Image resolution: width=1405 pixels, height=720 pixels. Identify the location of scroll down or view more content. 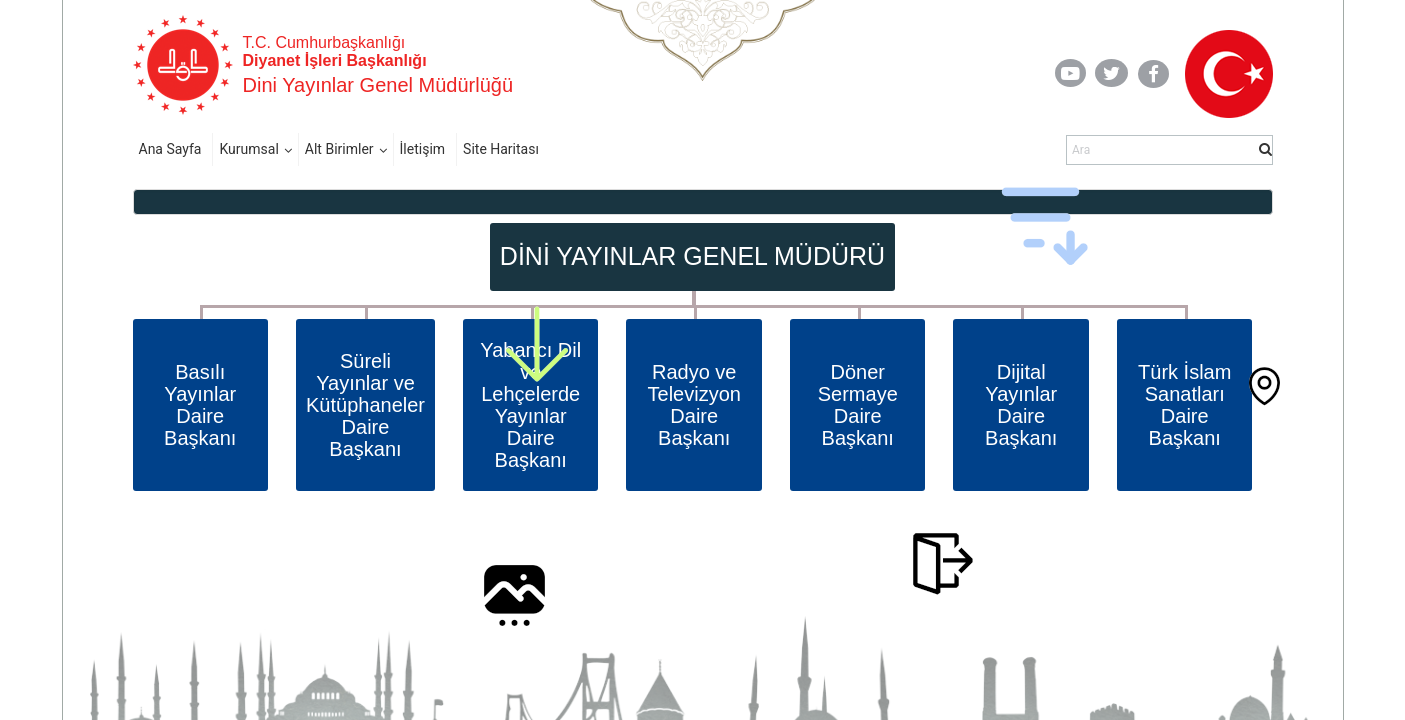
(537, 344).